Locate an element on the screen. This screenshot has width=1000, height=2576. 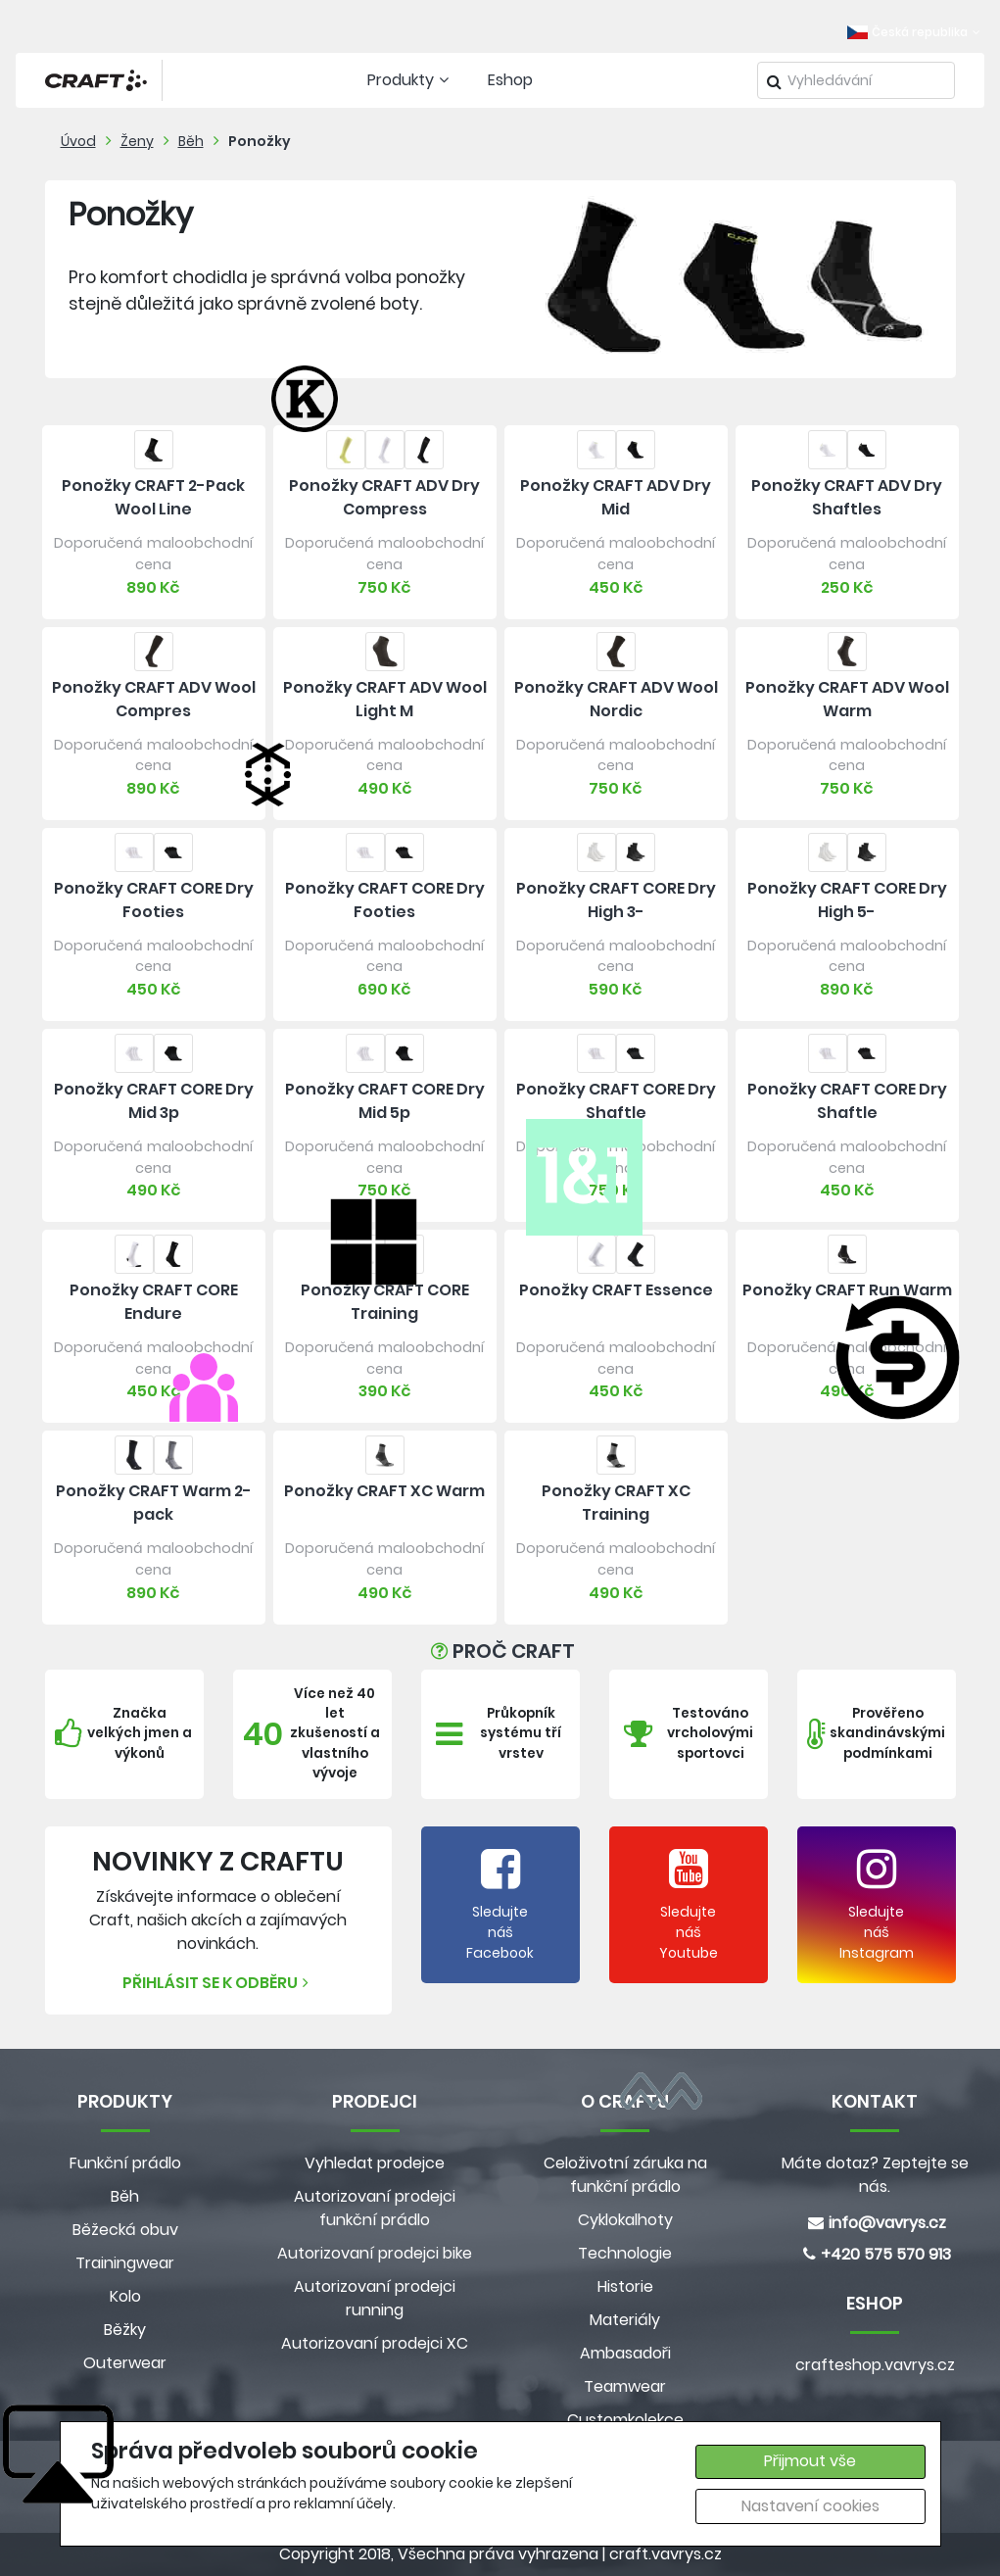
1&1 web hosting service logo is located at coordinates (584, 1177).